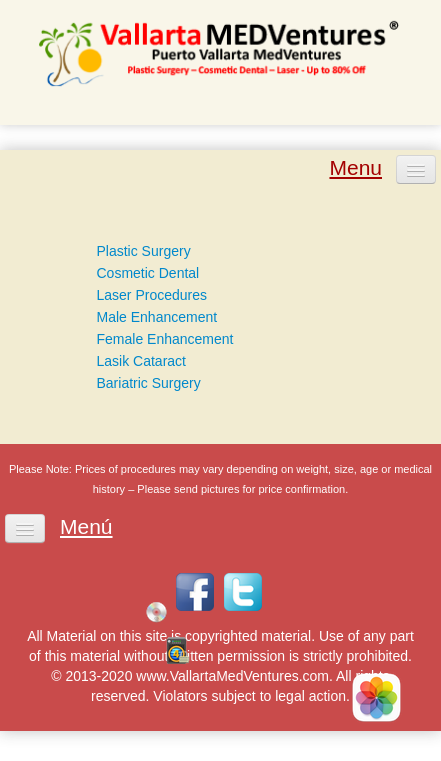 The image size is (441, 761). I want to click on access CD-RW disc drive, so click(156, 612).